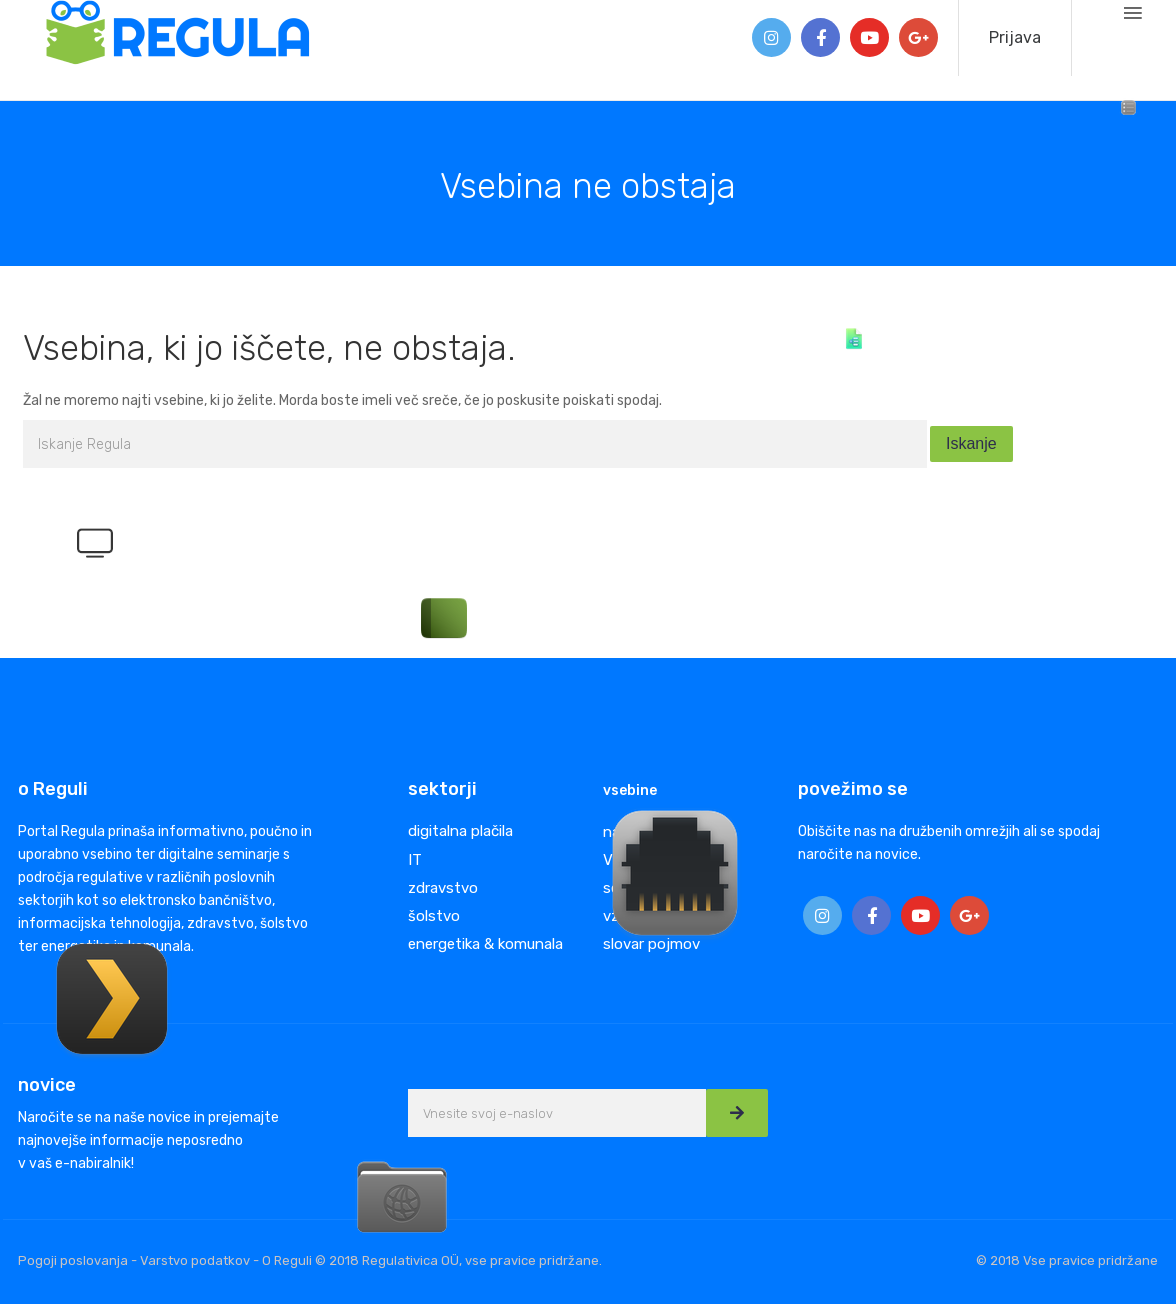 This screenshot has width=1176, height=1304. Describe the element at coordinates (675, 873) in the screenshot. I see `indicates an RJ11 telephone/DSL network port` at that location.